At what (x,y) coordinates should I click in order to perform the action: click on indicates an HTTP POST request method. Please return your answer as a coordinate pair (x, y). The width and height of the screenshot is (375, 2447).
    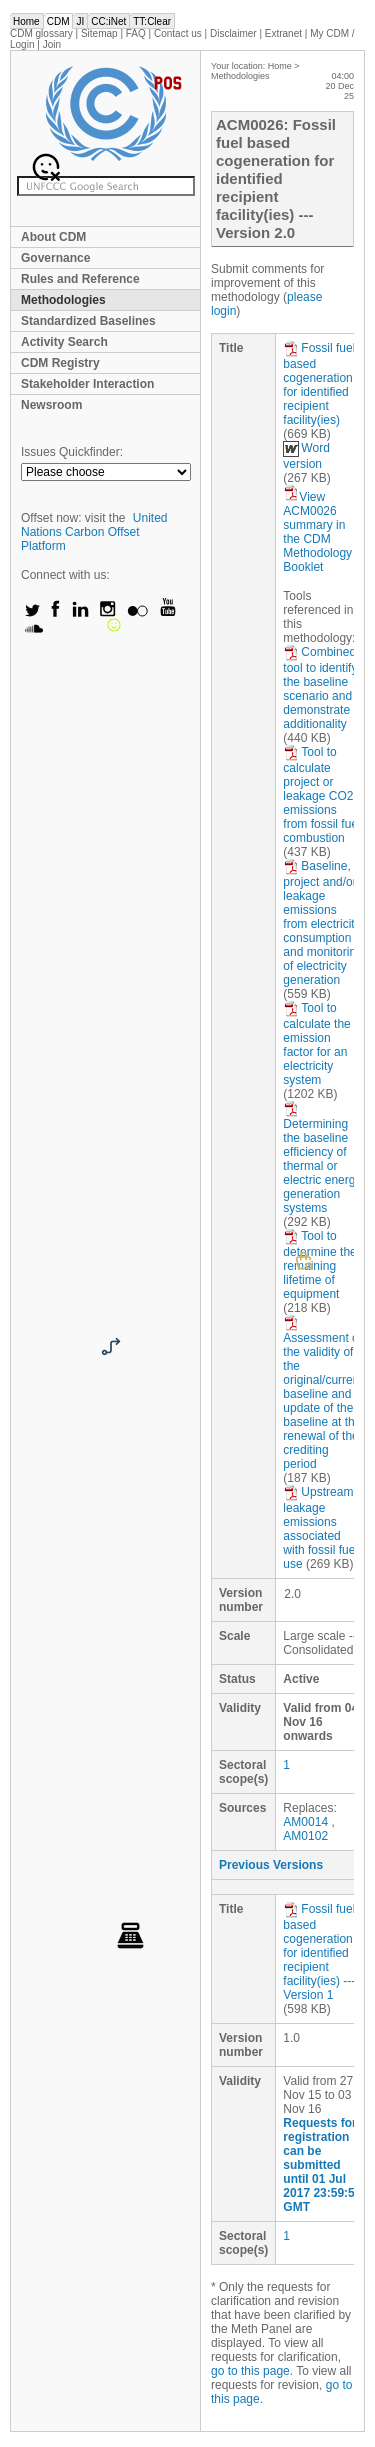
    Looking at the image, I should click on (168, 83).